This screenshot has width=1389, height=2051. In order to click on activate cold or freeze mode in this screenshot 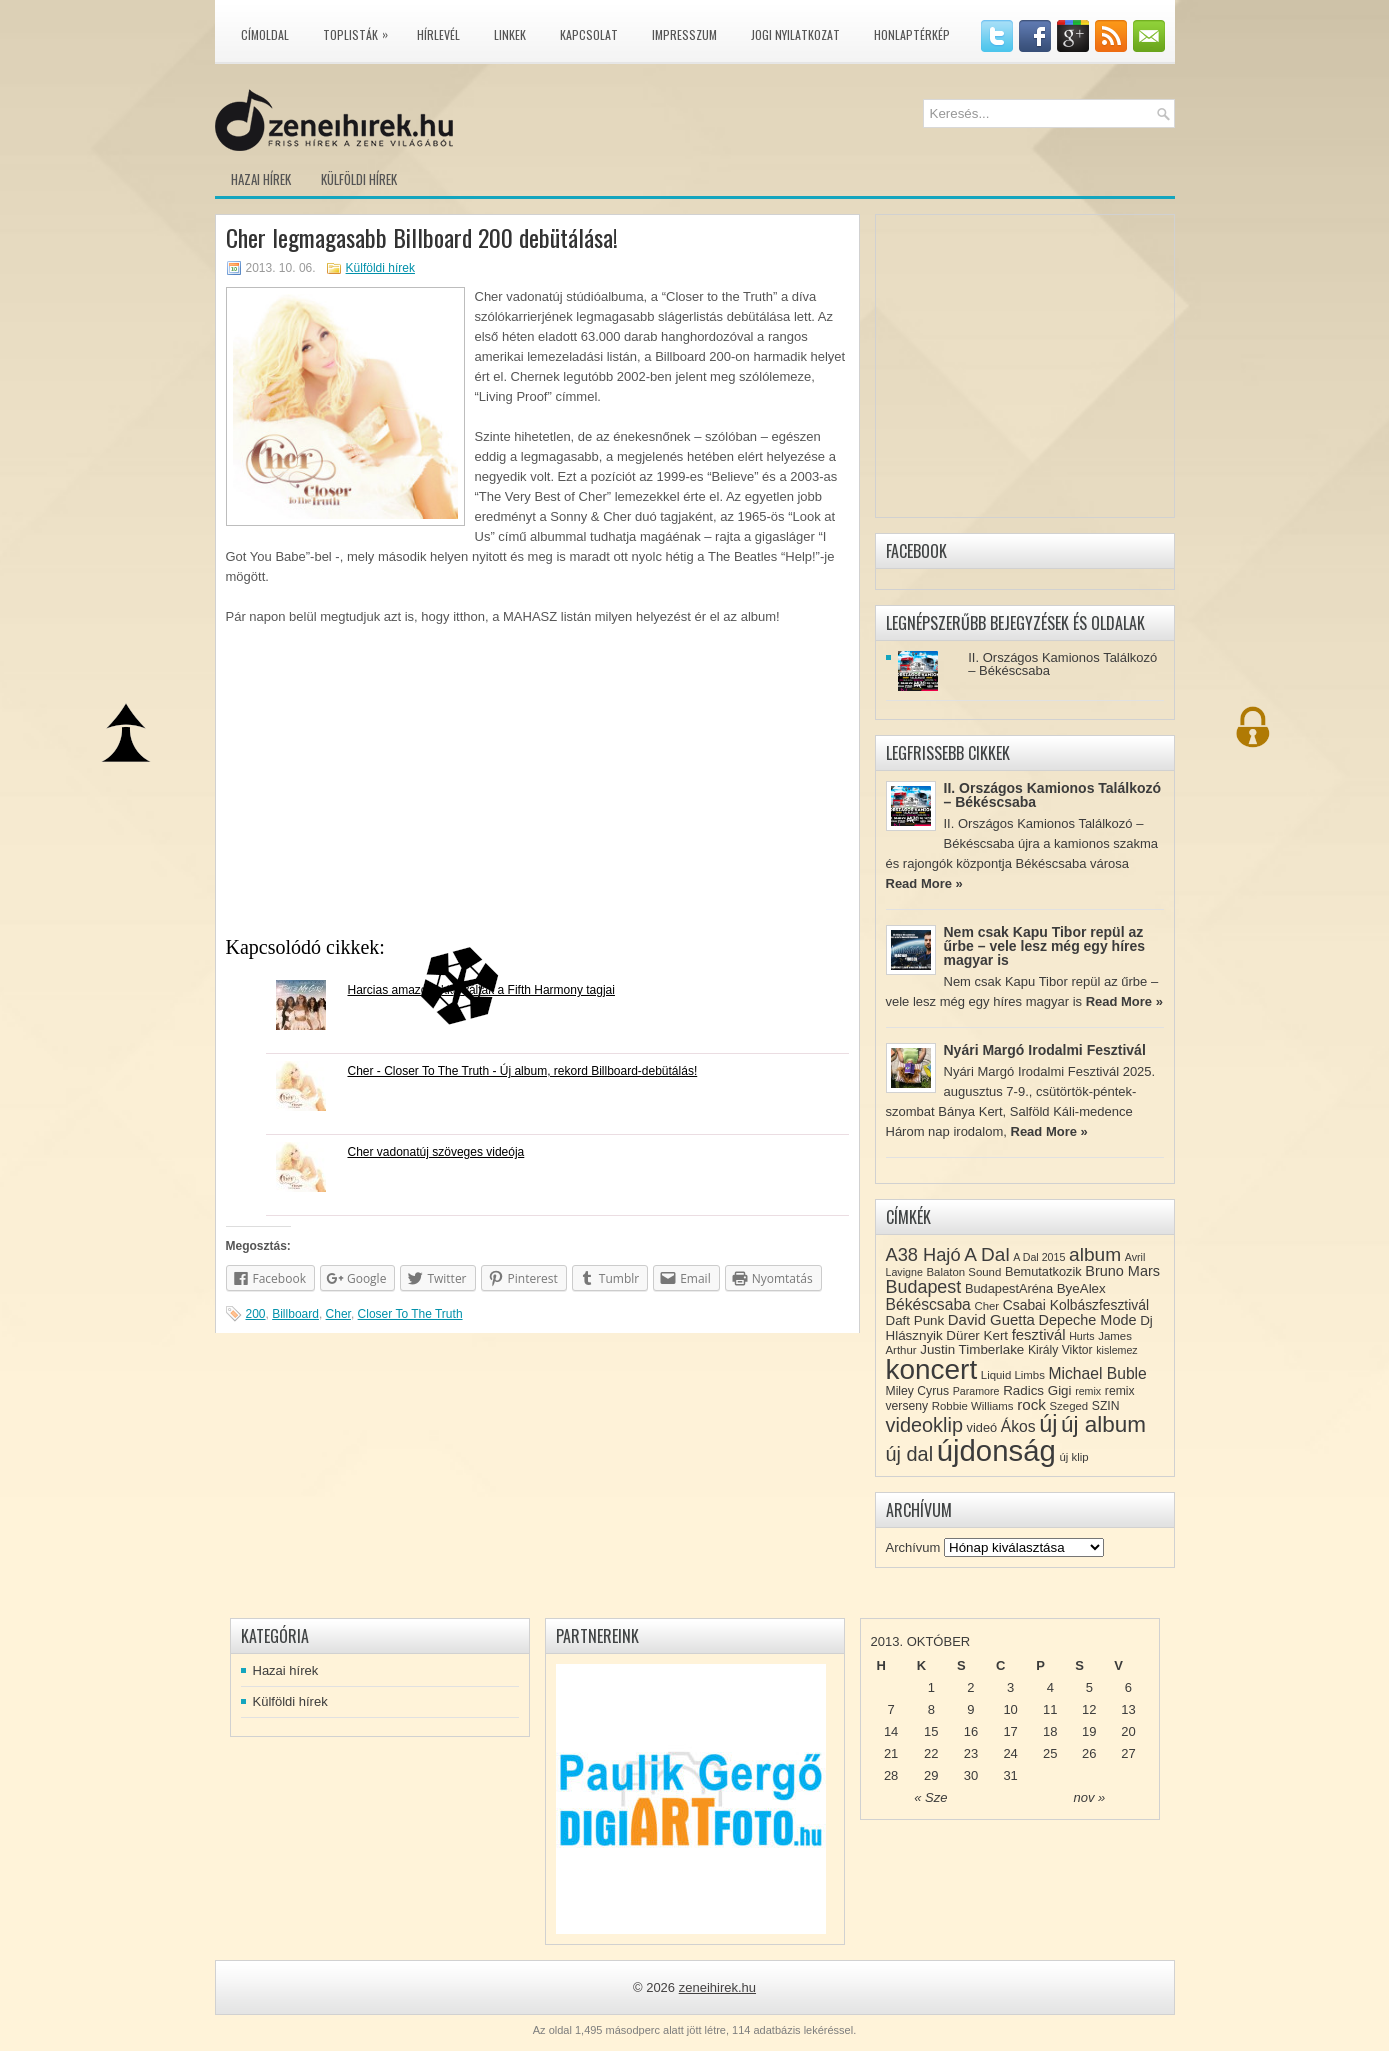, I will do `click(460, 986)`.